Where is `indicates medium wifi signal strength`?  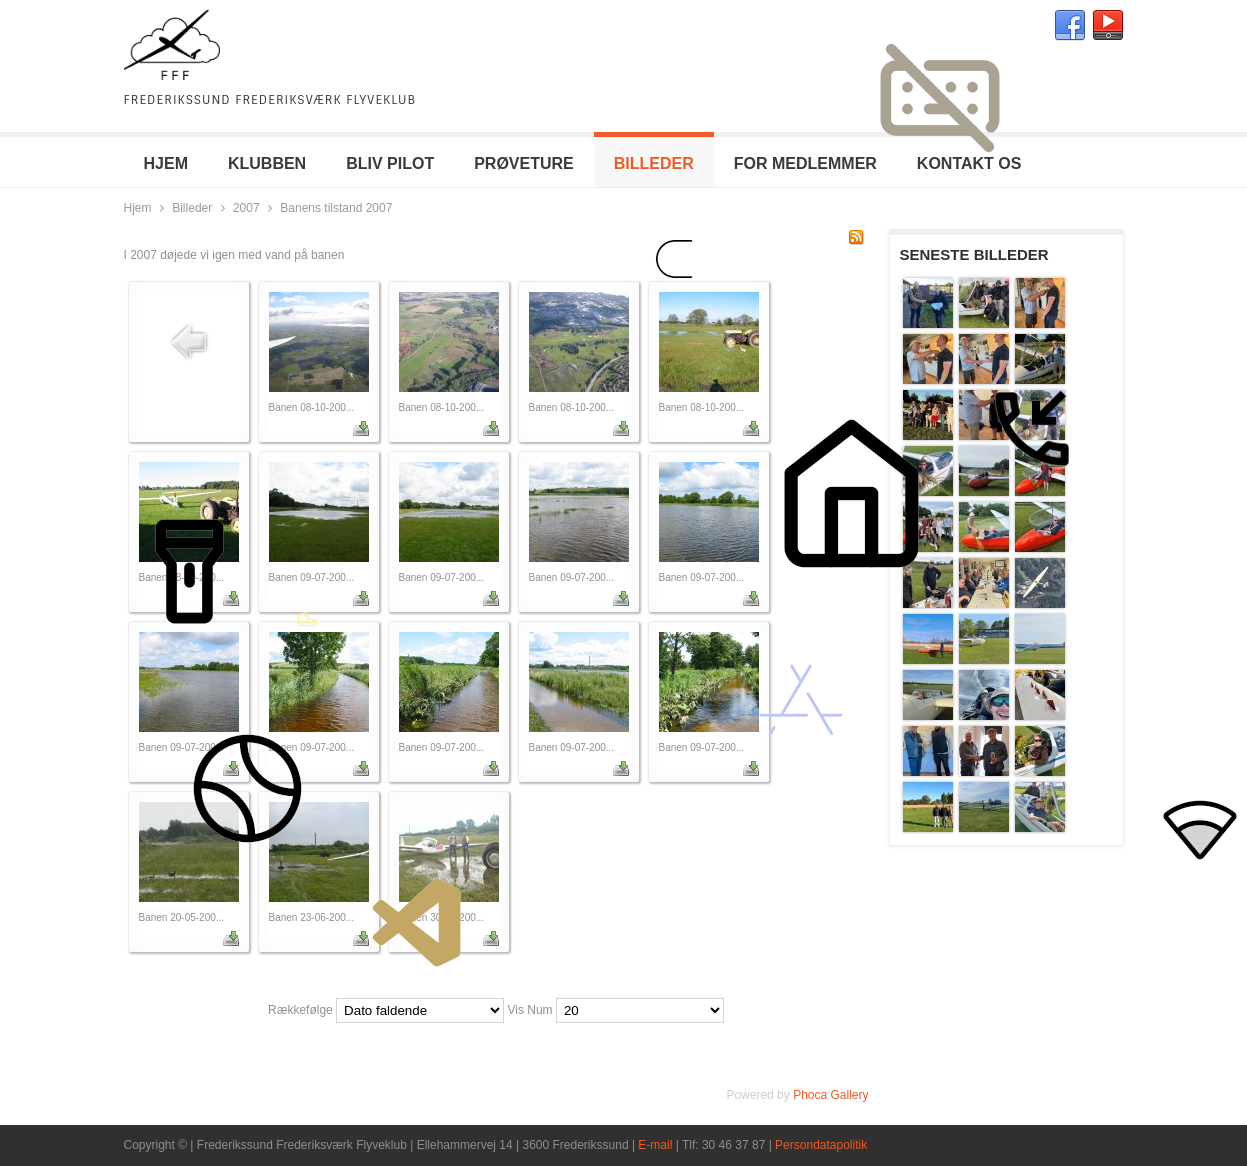 indicates medium wifi signal strength is located at coordinates (1200, 830).